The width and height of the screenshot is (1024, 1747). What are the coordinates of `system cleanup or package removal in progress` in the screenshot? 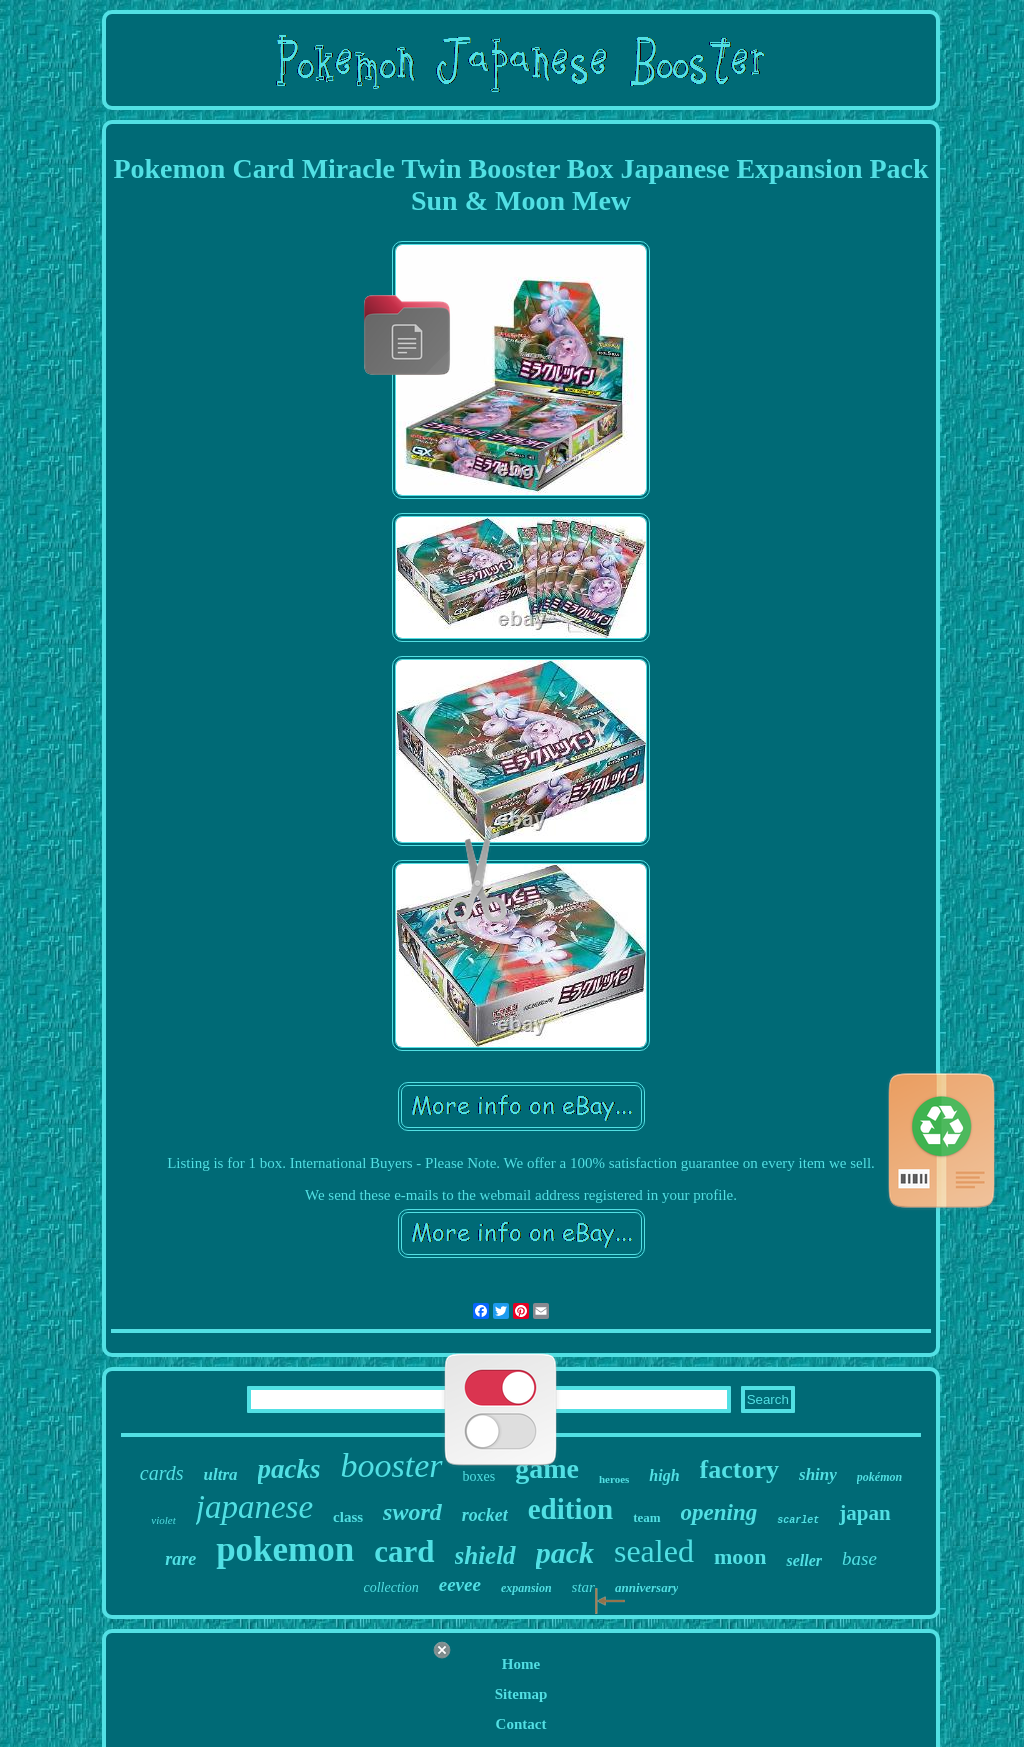 It's located at (941, 1140).